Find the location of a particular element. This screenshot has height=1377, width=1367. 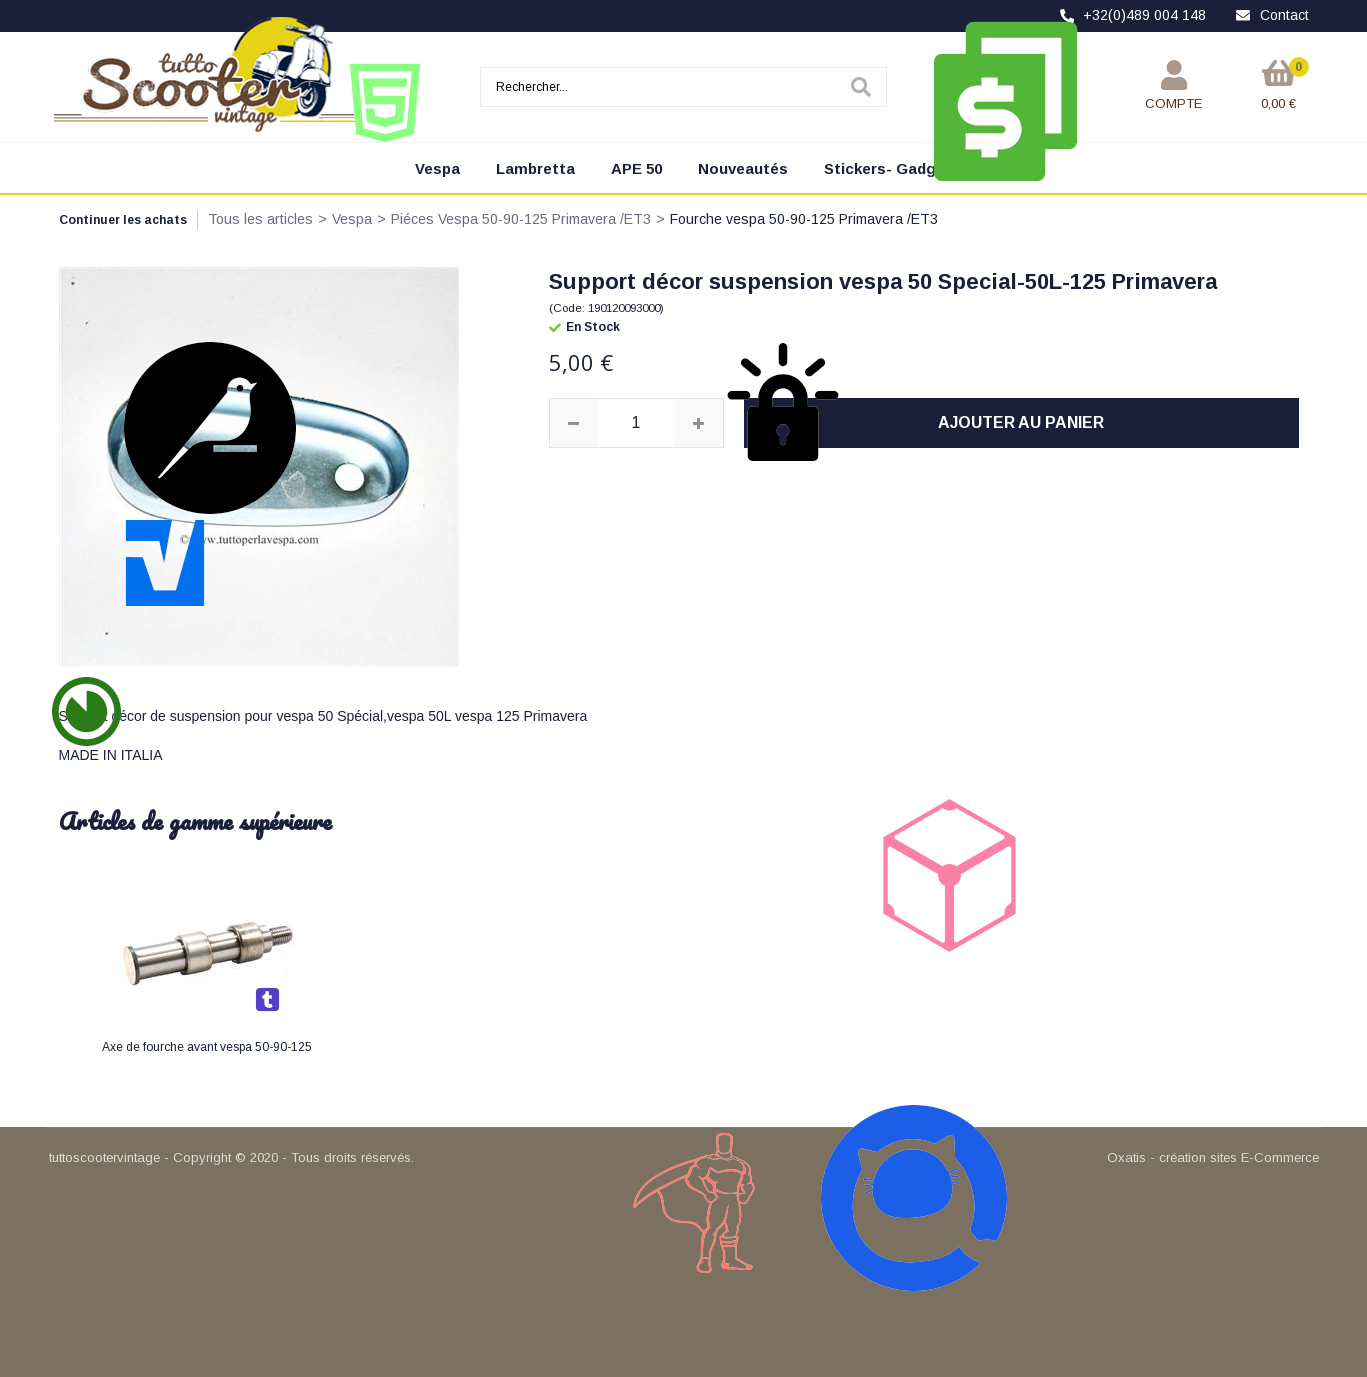

open Dataiku application is located at coordinates (210, 428).